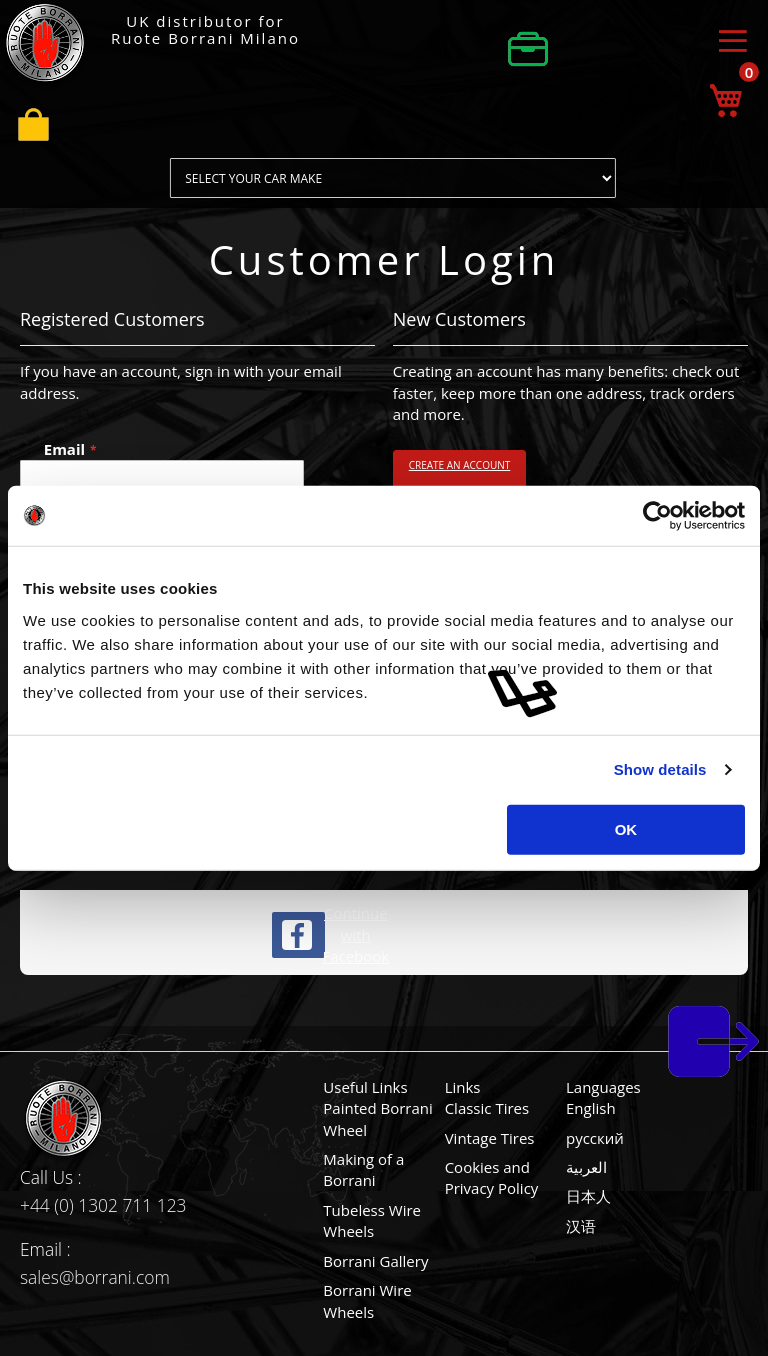 The height and width of the screenshot is (1356, 768). Describe the element at coordinates (713, 1041) in the screenshot. I see `log out of your account` at that location.